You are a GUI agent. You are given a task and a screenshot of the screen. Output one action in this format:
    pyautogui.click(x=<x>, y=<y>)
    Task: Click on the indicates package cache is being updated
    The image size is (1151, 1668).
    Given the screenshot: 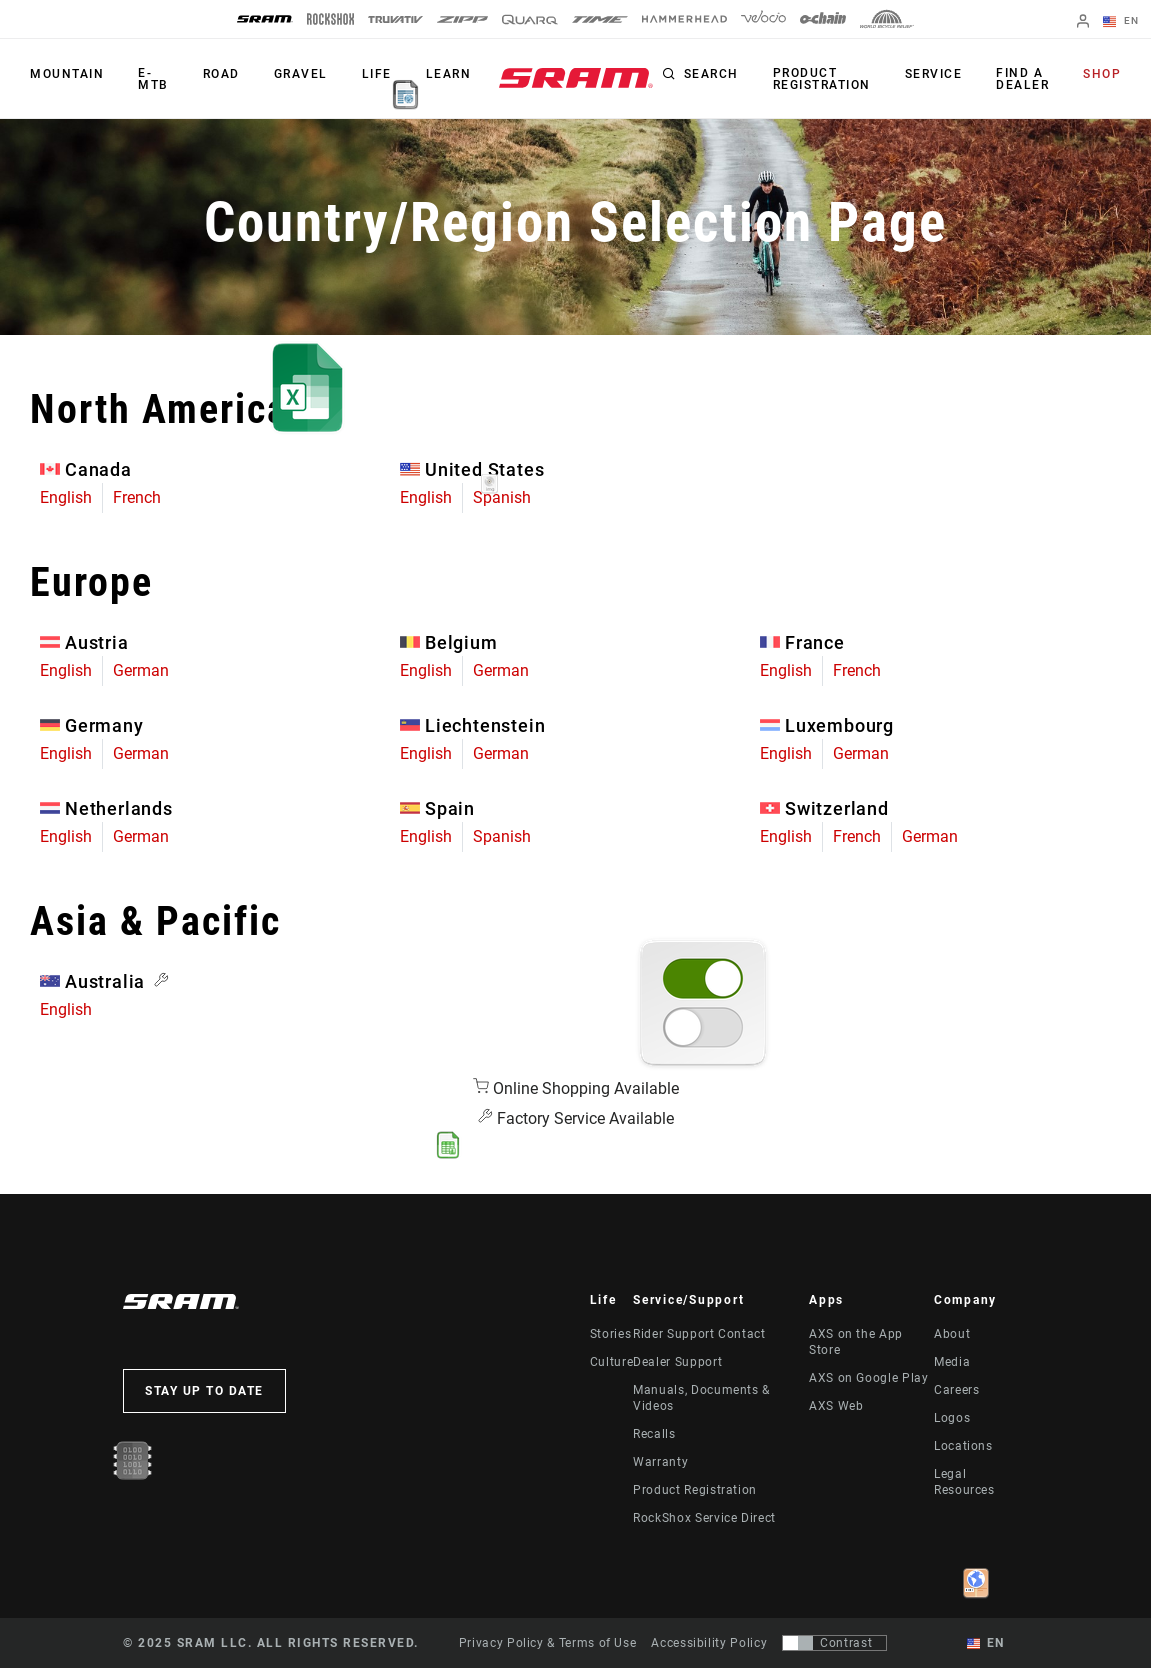 What is the action you would take?
    pyautogui.click(x=976, y=1583)
    